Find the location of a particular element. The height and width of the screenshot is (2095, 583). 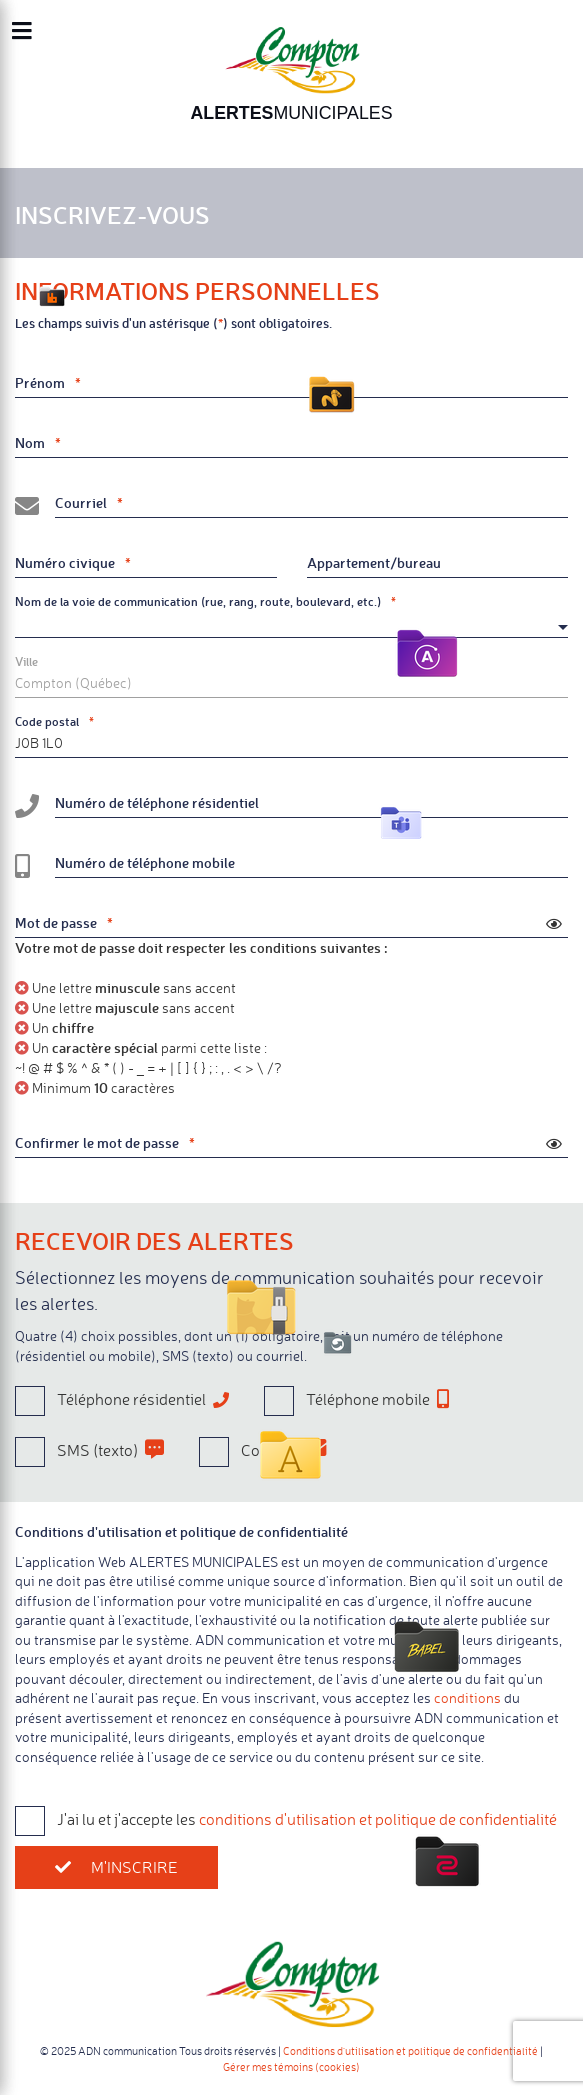

open apollo app files folder is located at coordinates (427, 655).